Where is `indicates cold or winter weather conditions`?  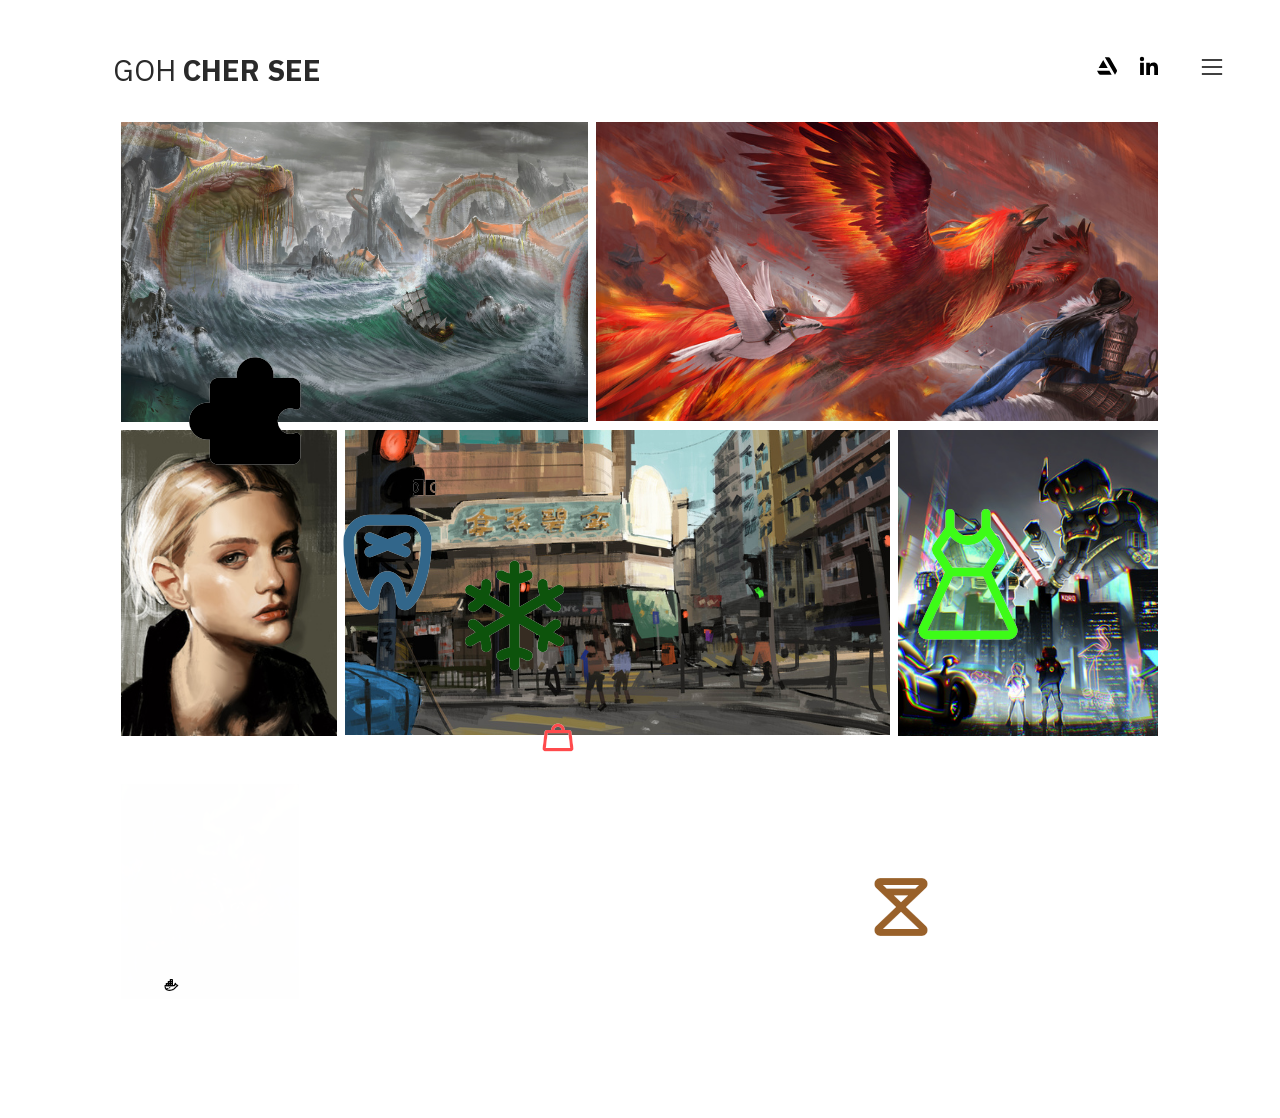 indicates cold or winter weather conditions is located at coordinates (514, 615).